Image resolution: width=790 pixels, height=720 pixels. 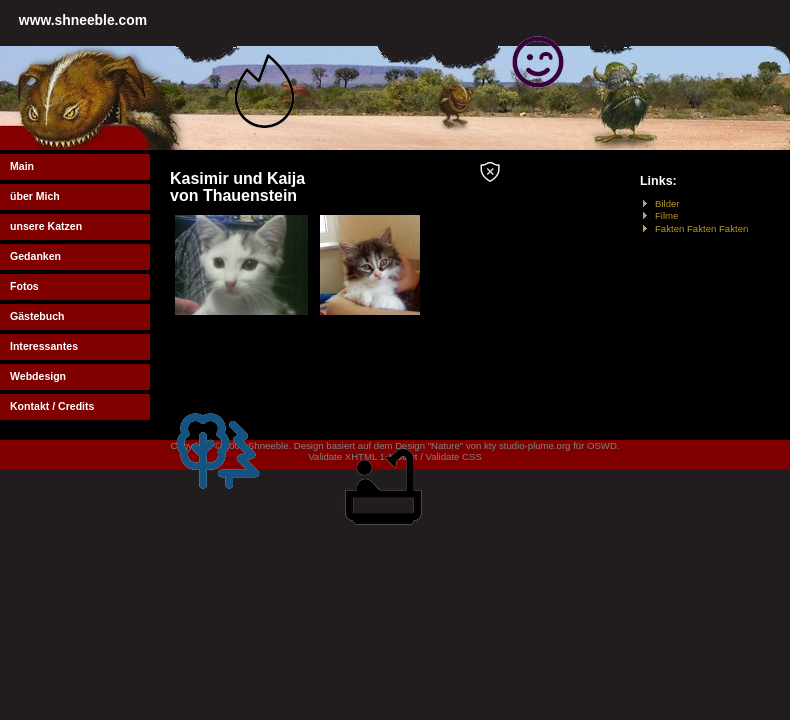 What do you see at coordinates (383, 486) in the screenshot?
I see `indicates bathroom amenities available` at bounding box center [383, 486].